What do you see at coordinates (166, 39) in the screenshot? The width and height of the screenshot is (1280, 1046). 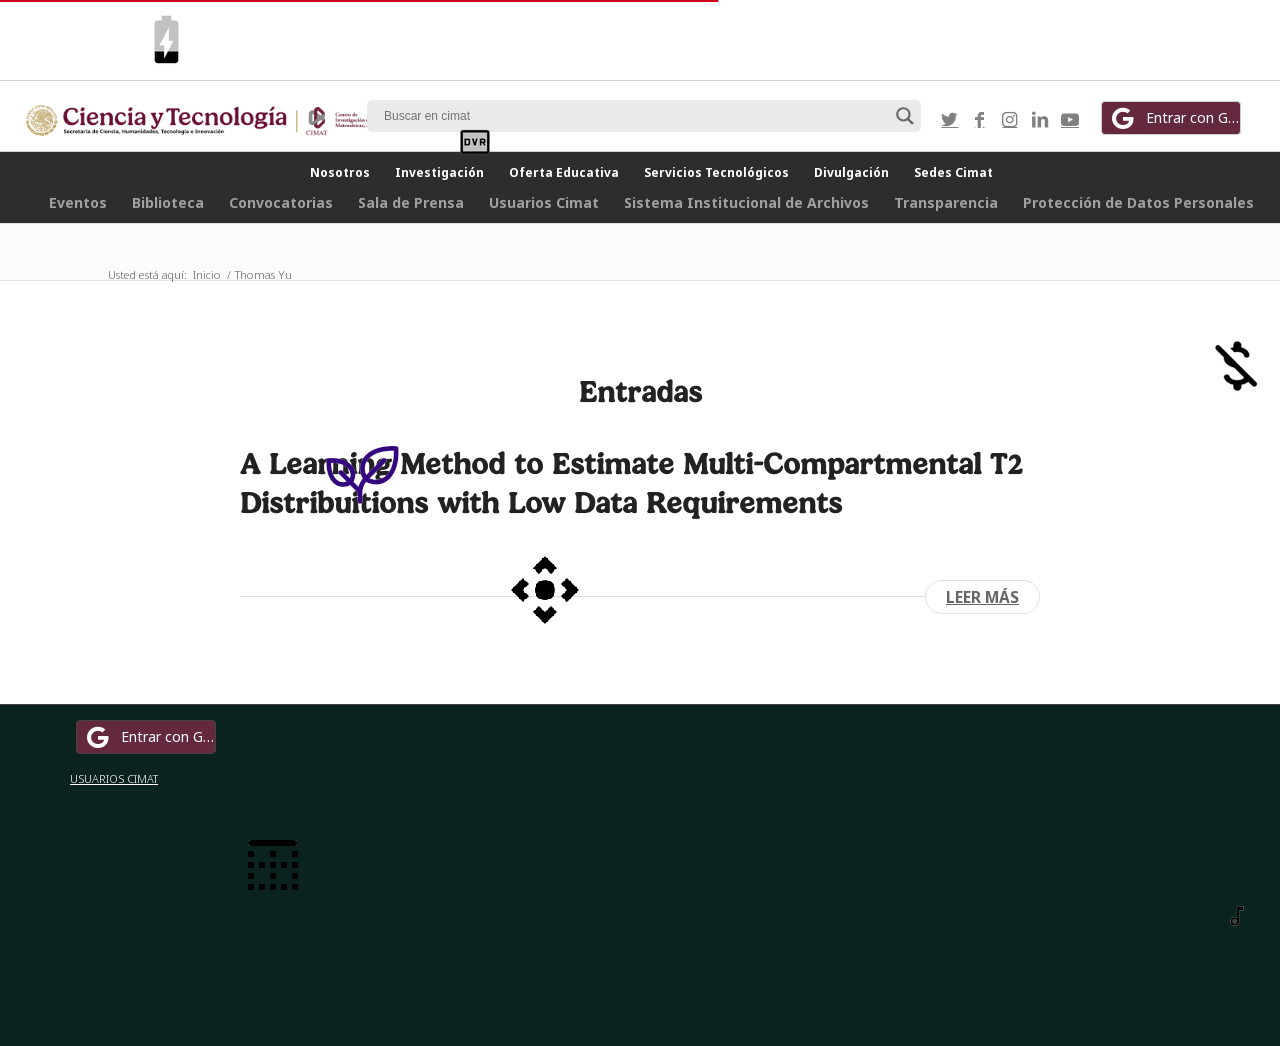 I see `indicates battery is charging at 20% capacity` at bounding box center [166, 39].